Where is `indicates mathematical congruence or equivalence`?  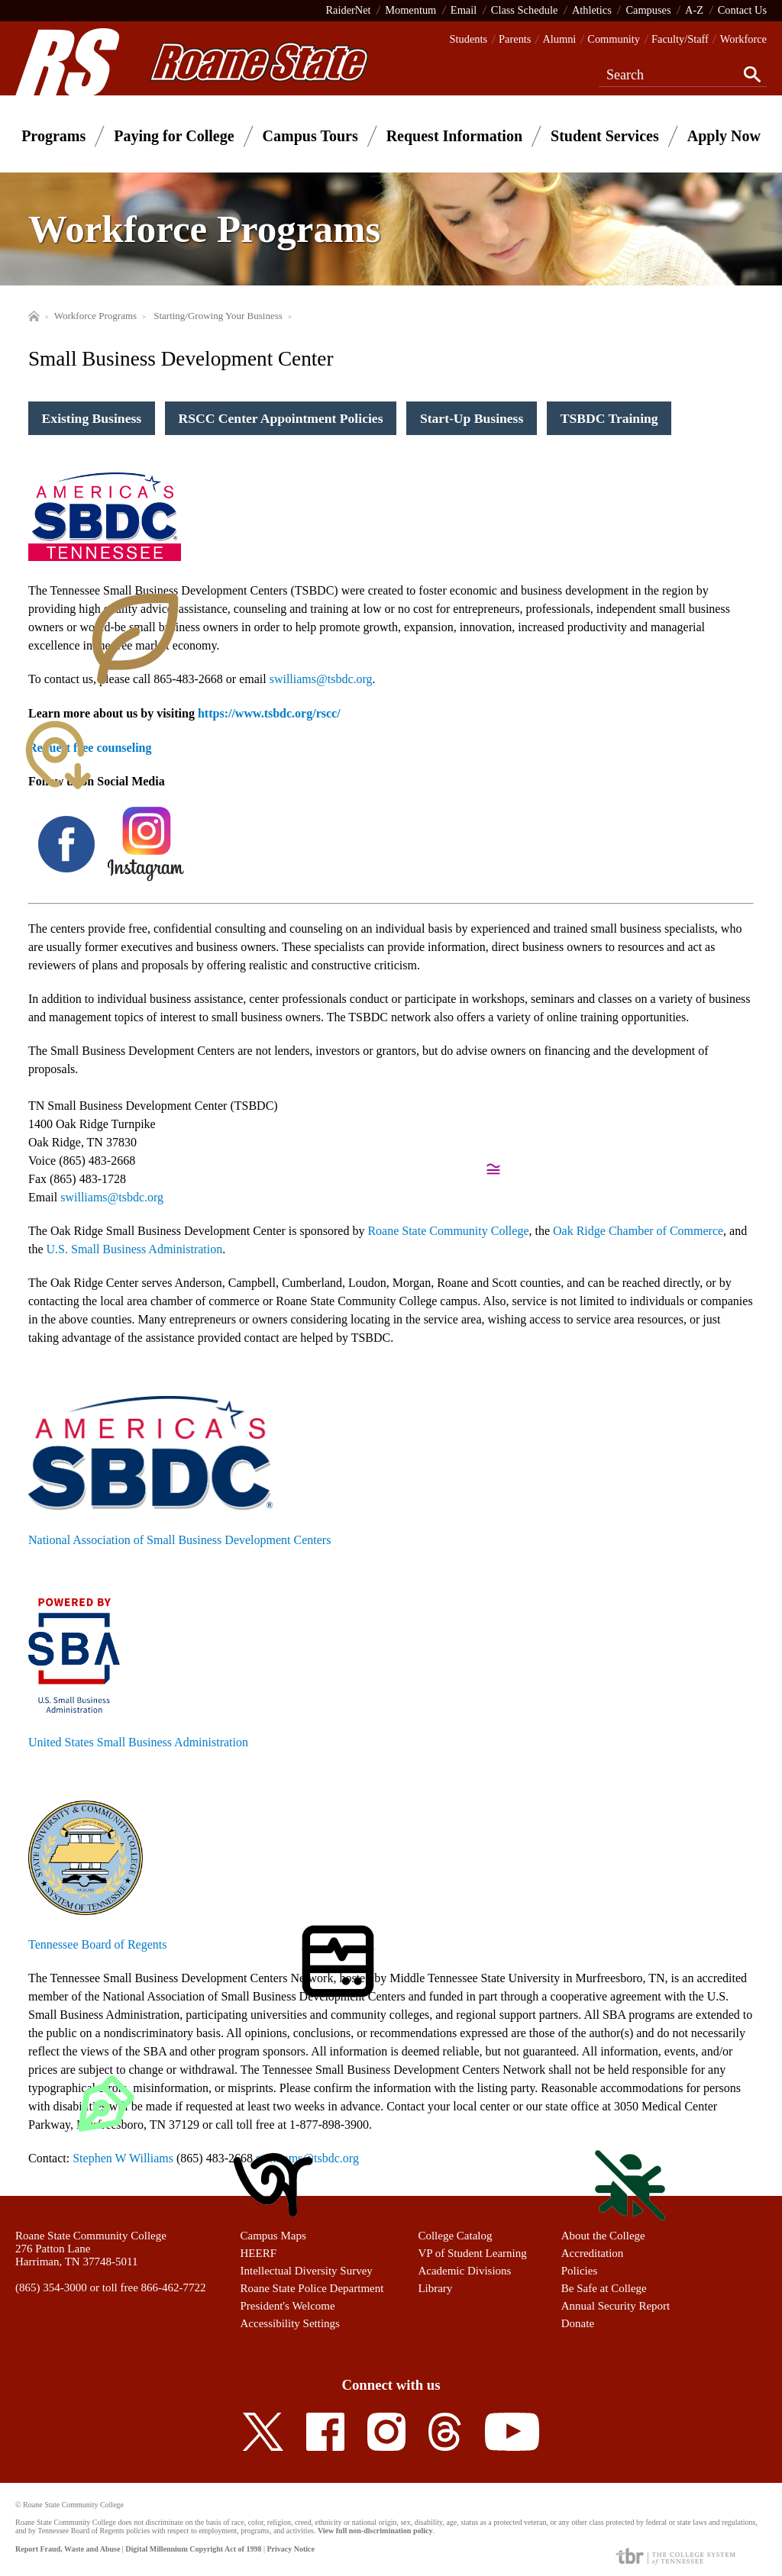
indicates mathematical congruence or equivalence is located at coordinates (493, 1169).